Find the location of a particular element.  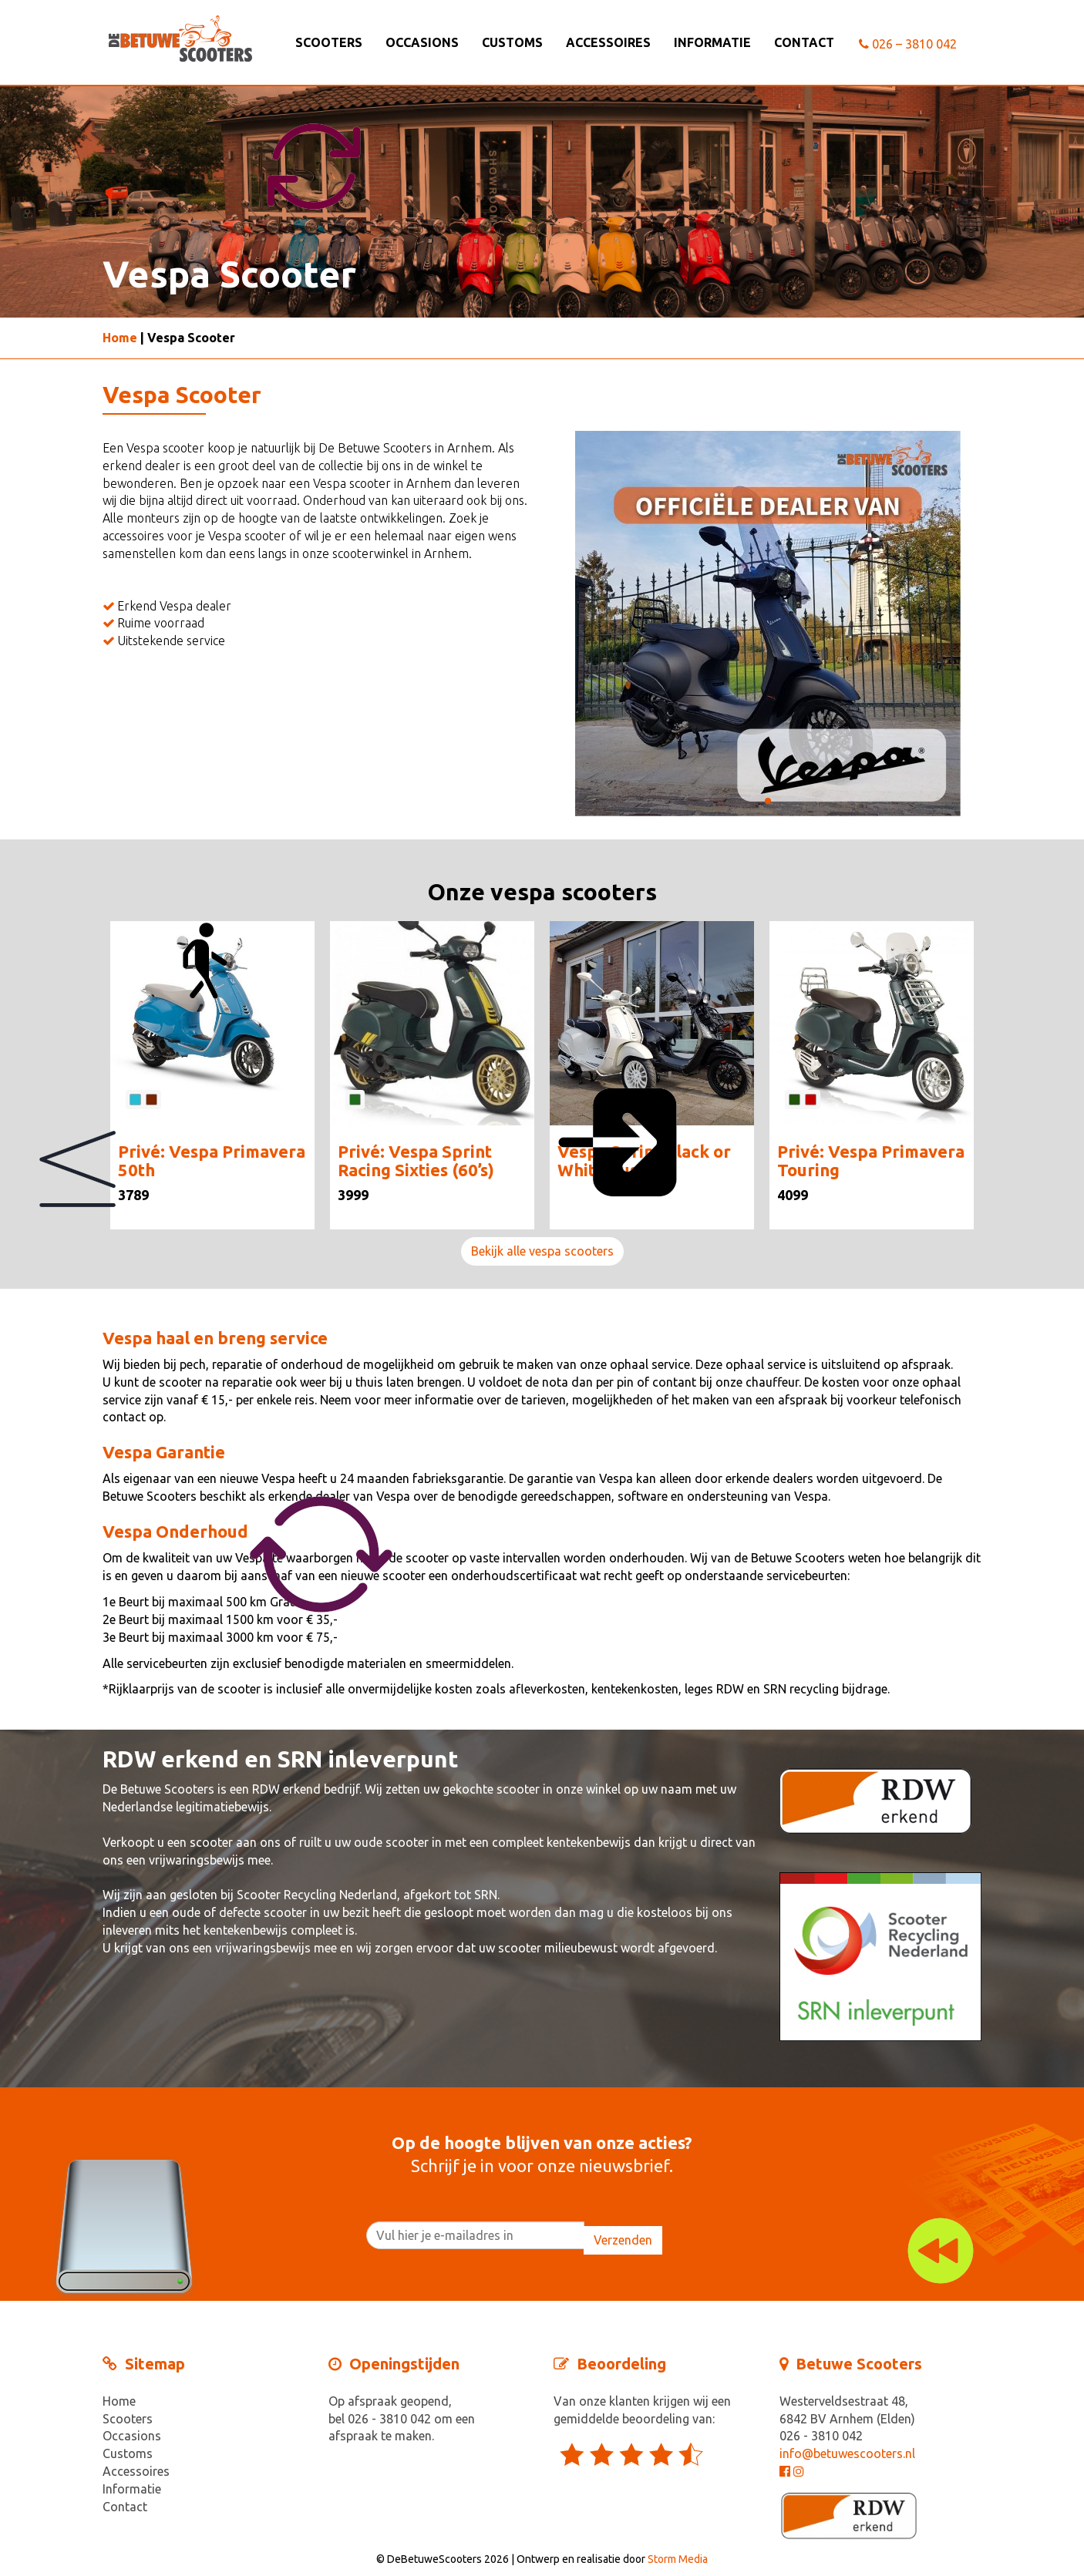

get walking directions is located at coordinates (206, 960).